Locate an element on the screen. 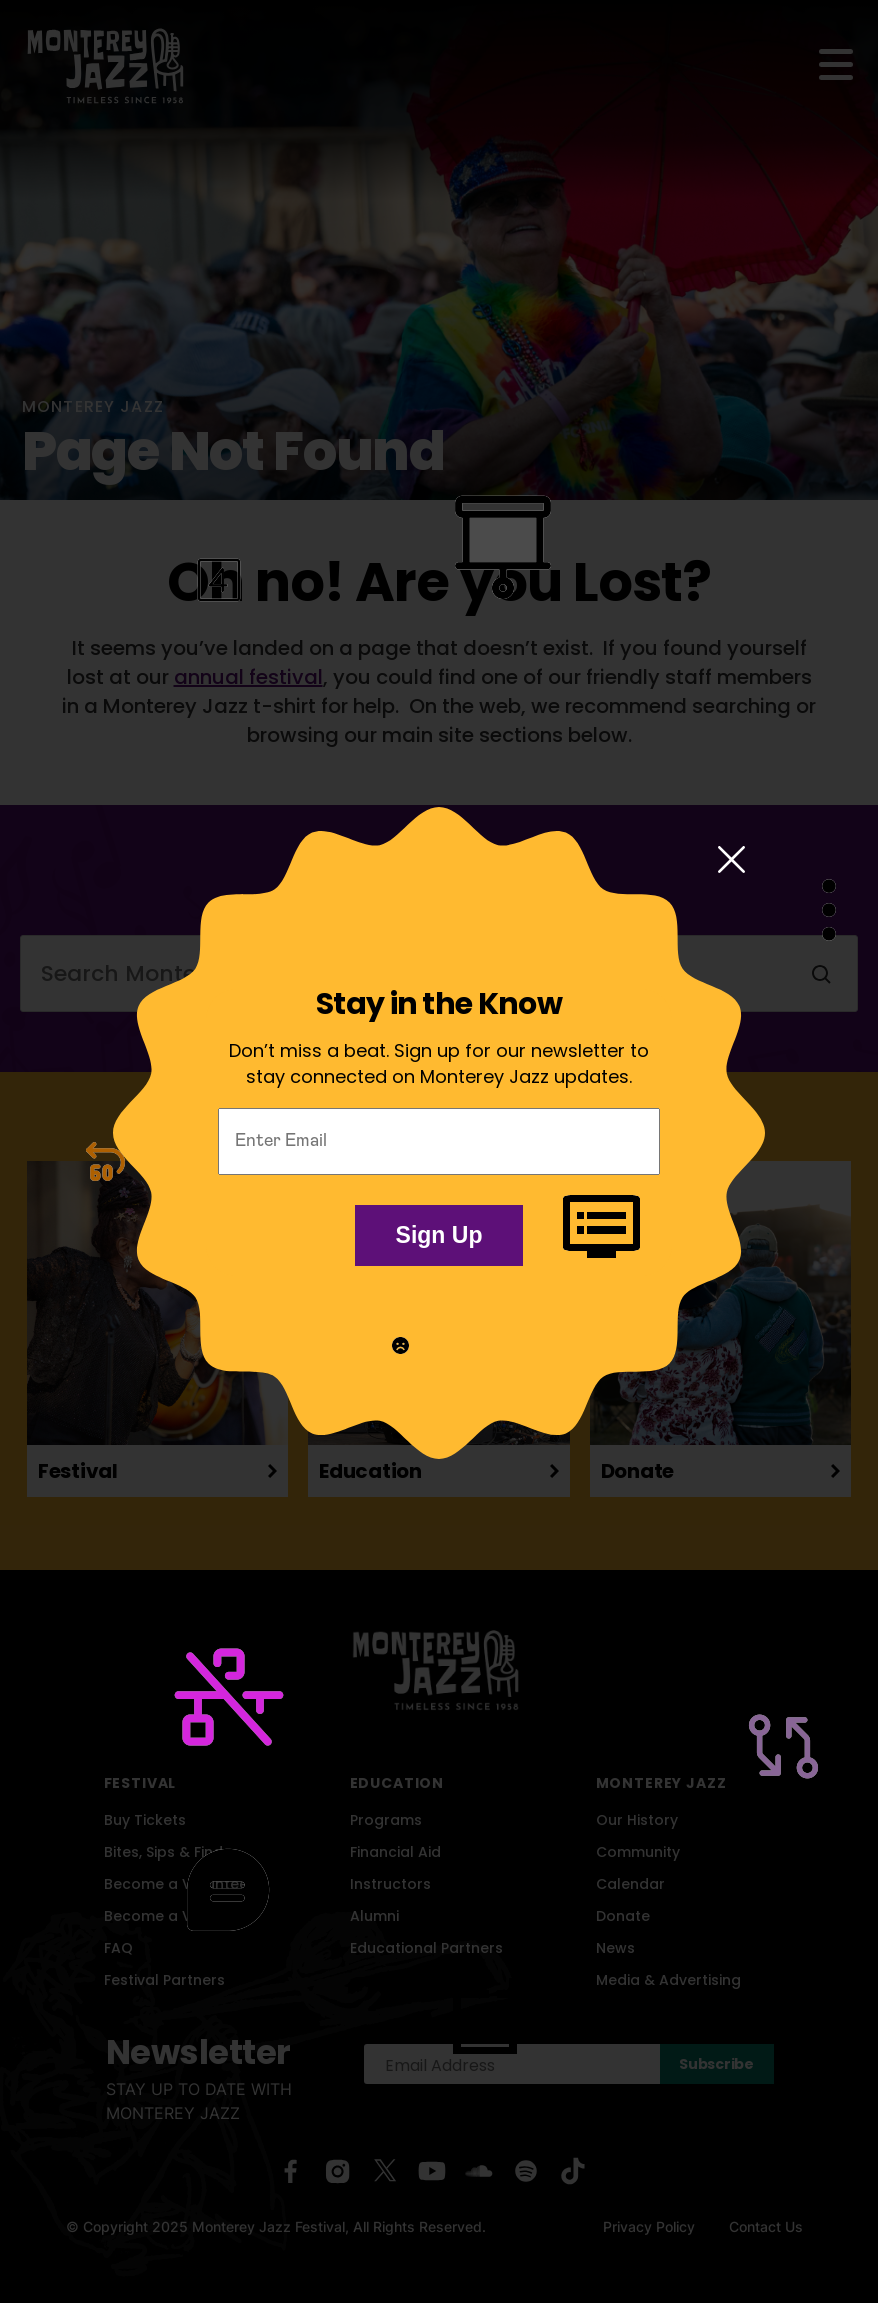 This screenshot has height=2303, width=878. access DVR or recorded content is located at coordinates (601, 1226).